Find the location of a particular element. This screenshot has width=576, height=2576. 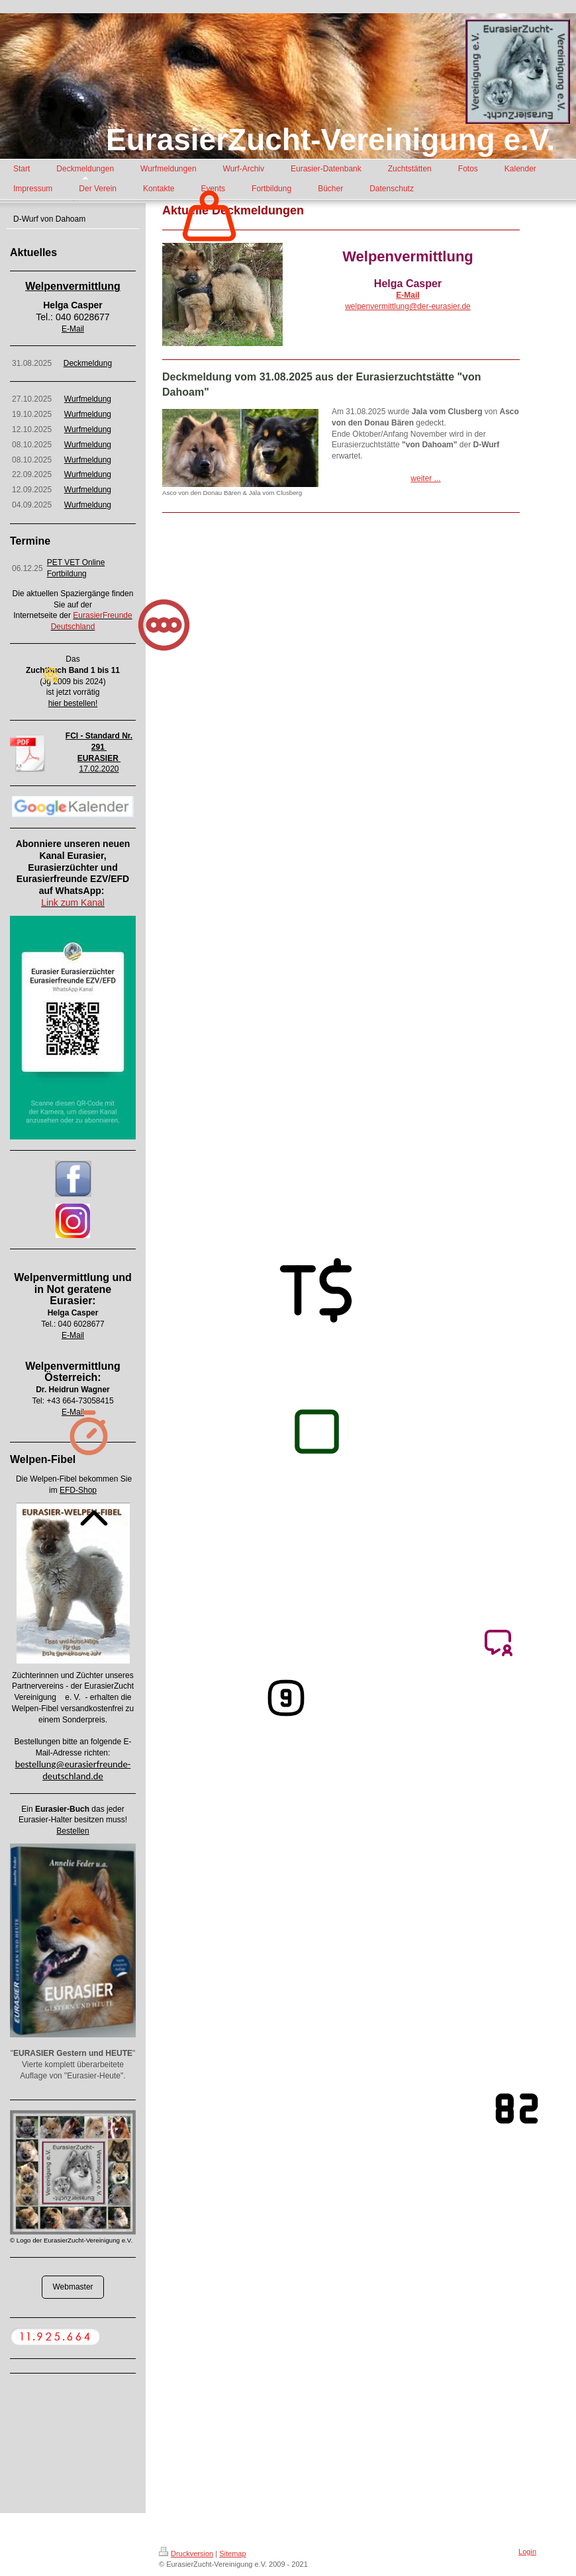

set or adjust item weight is located at coordinates (209, 217).